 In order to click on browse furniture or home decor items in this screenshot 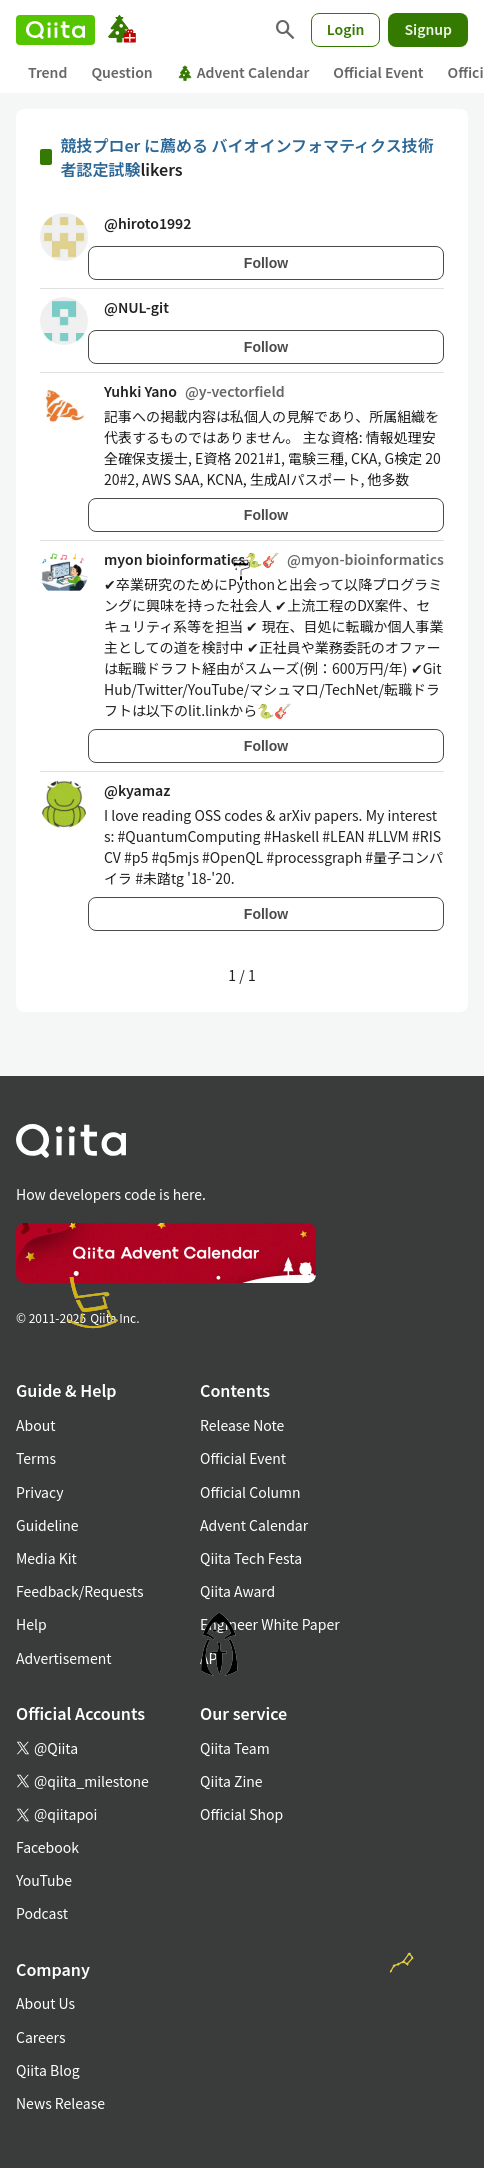, I will do `click(92, 1302)`.